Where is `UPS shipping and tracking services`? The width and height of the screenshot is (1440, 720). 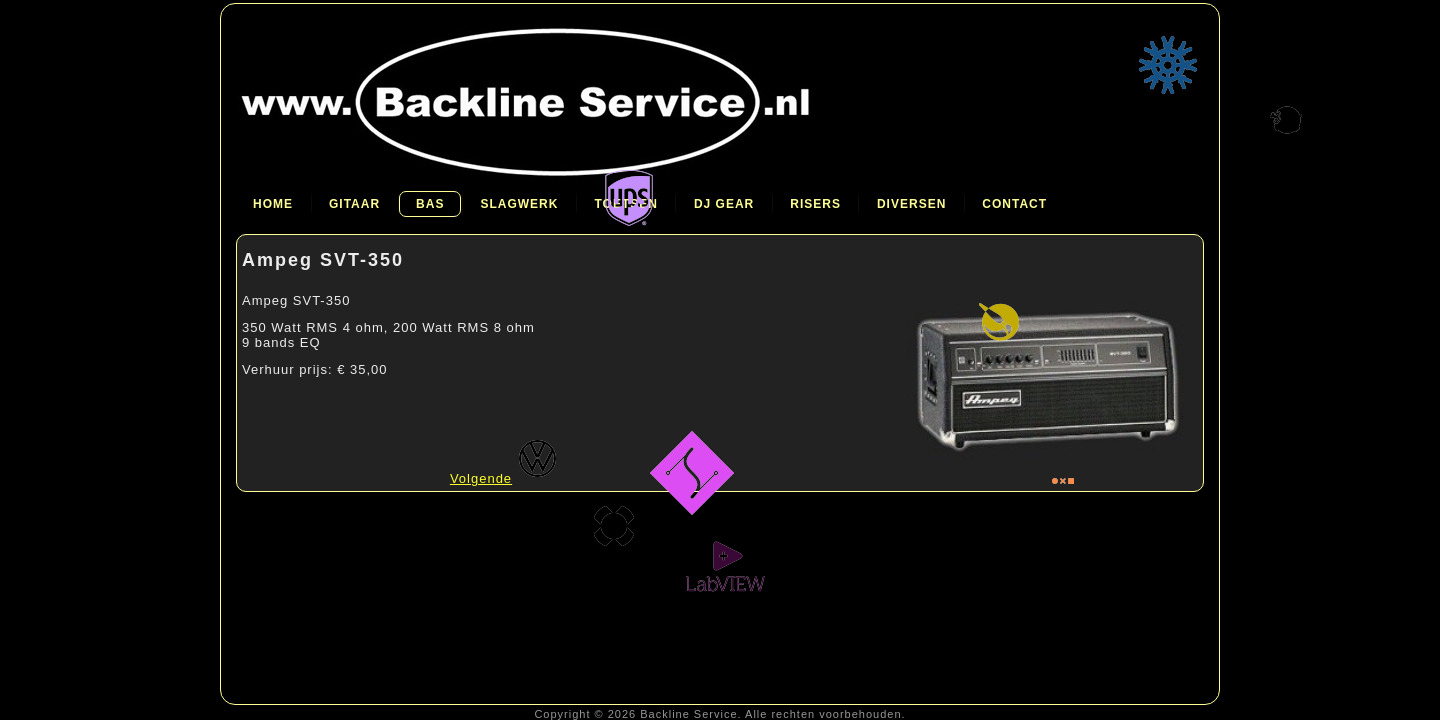 UPS shipping and tracking services is located at coordinates (629, 198).